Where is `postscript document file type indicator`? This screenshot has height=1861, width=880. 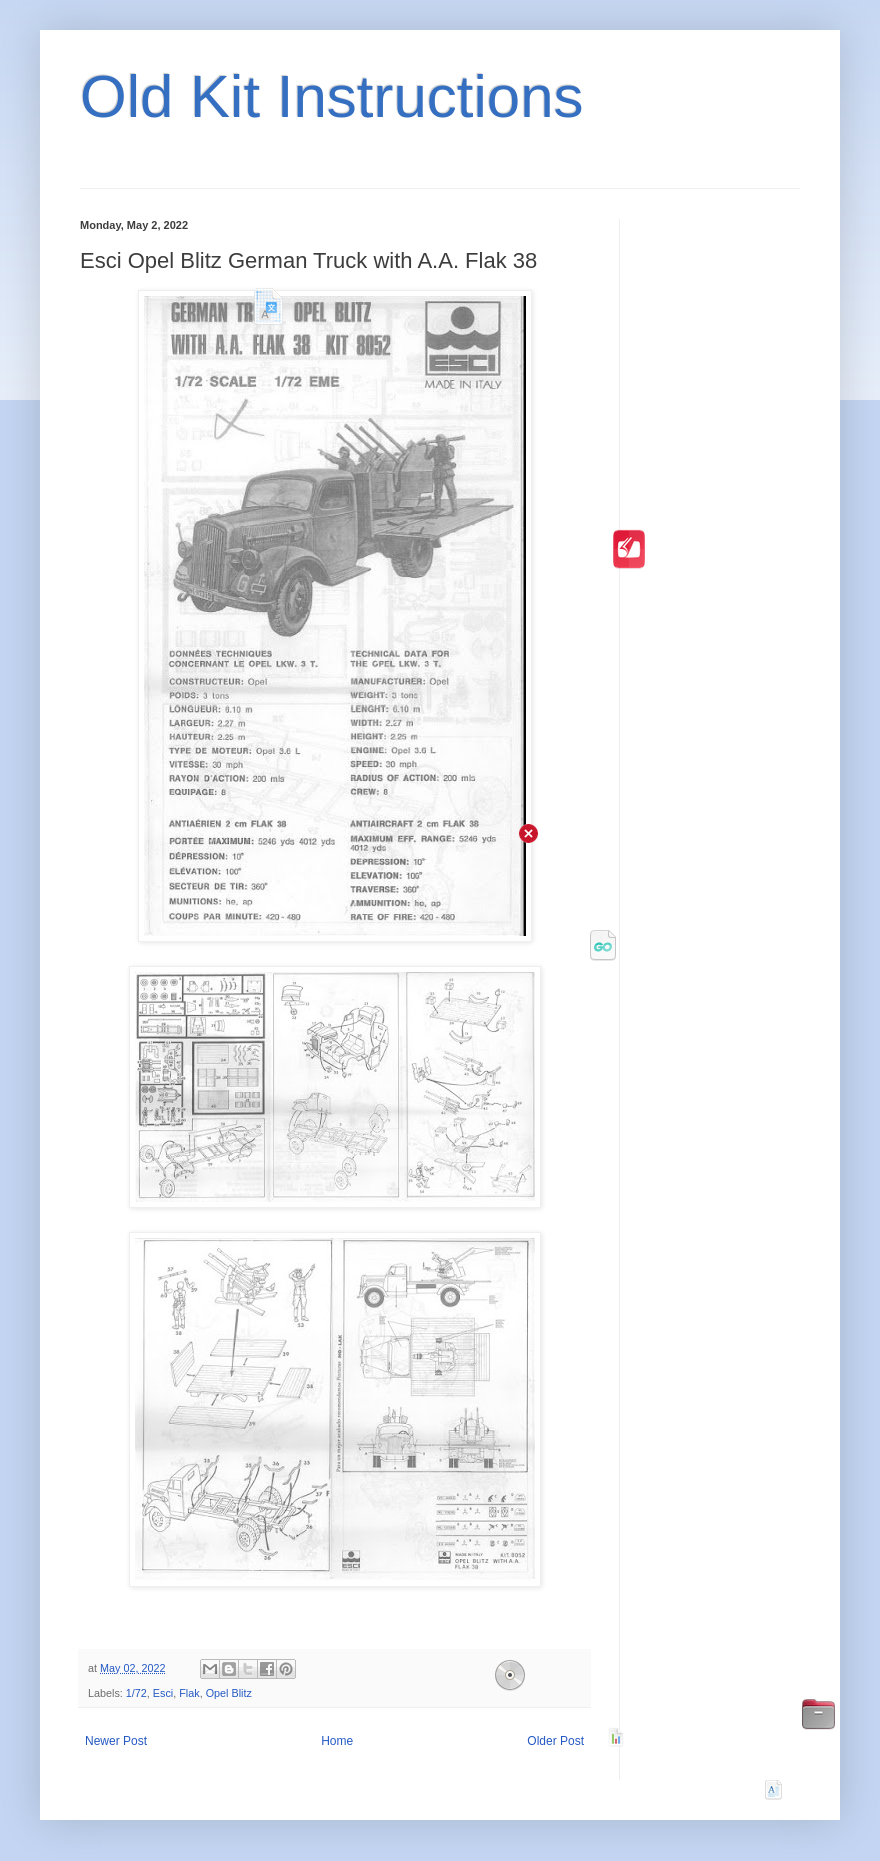
postscript document file type indicator is located at coordinates (629, 549).